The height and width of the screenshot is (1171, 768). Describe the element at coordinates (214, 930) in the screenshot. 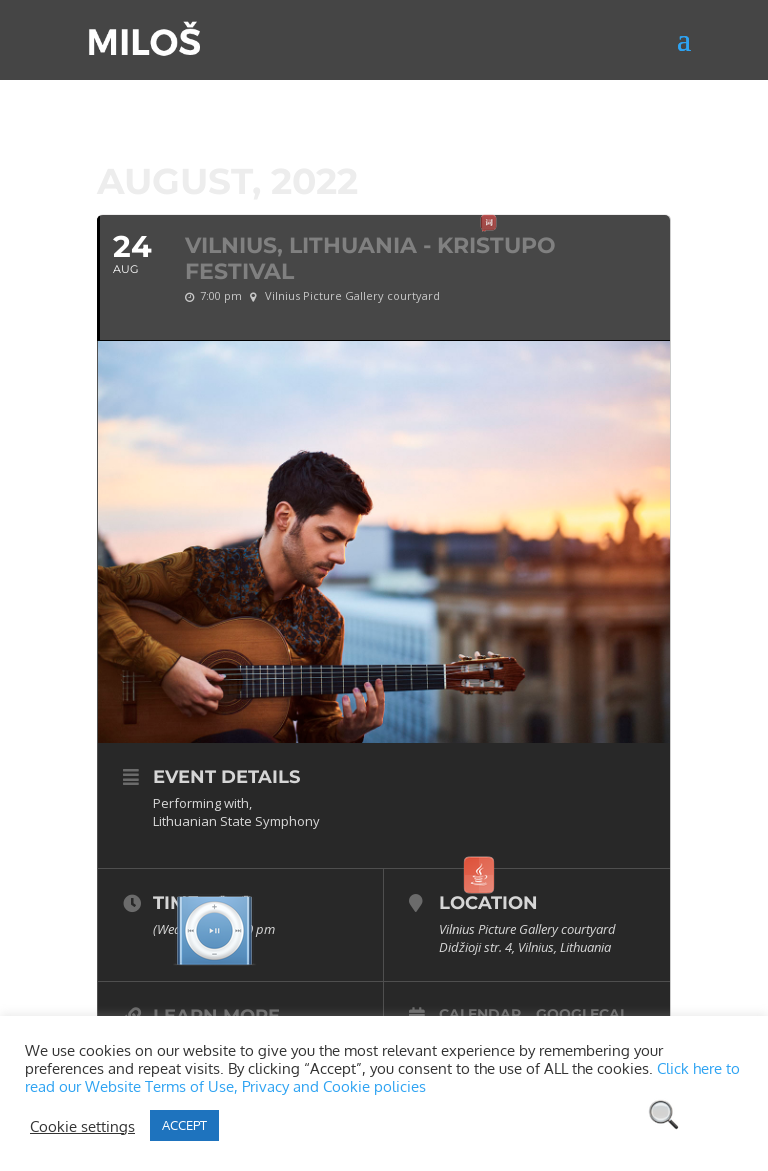

I see `iPod shuffle device connected` at that location.